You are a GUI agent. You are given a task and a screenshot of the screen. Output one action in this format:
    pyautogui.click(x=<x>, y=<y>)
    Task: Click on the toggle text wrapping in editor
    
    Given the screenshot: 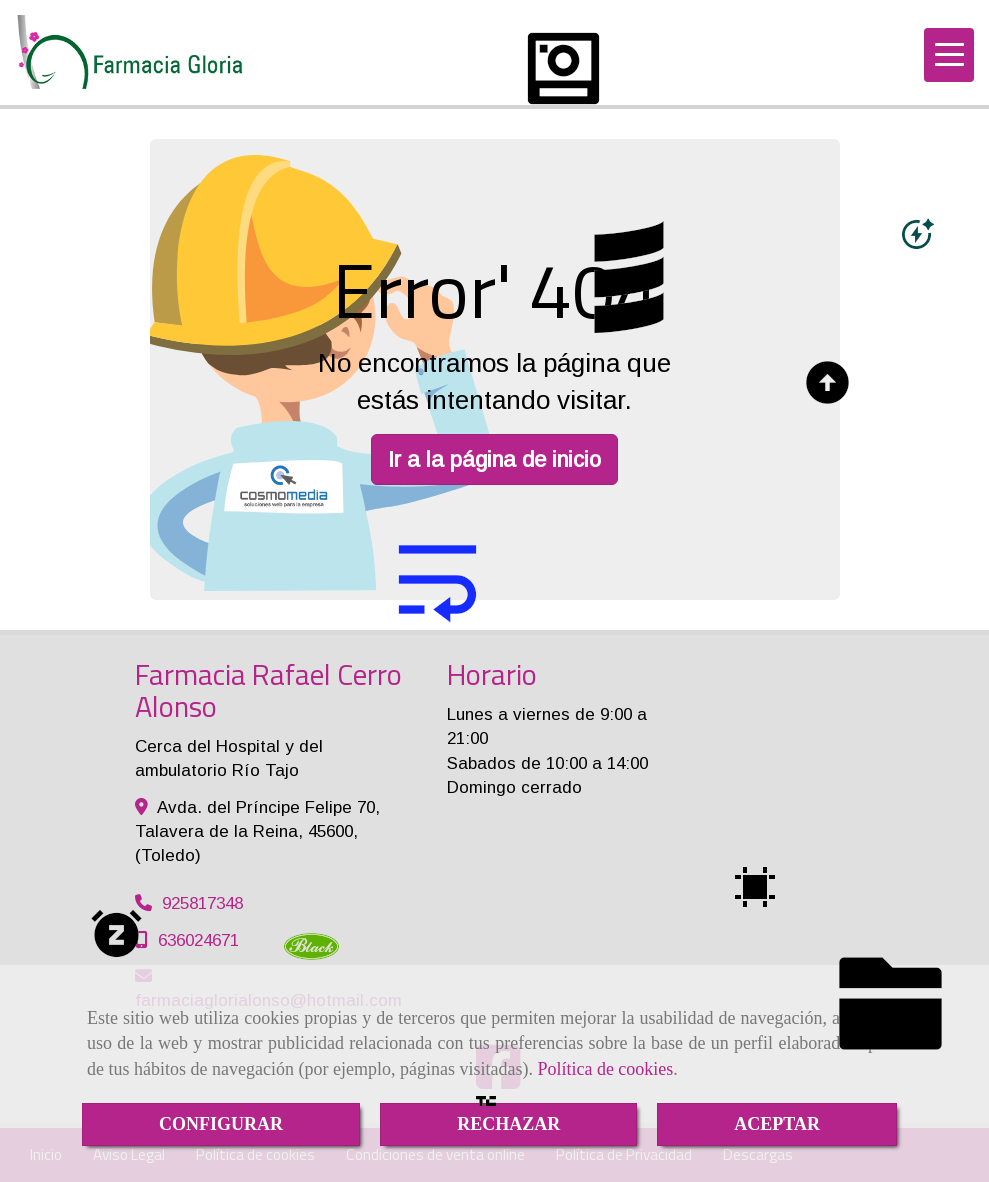 What is the action you would take?
    pyautogui.click(x=437, y=579)
    